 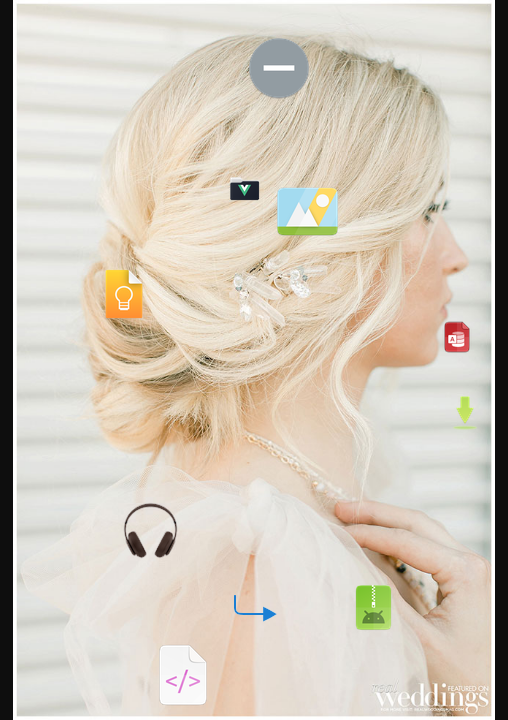 I want to click on open a google keep note file, so click(x=124, y=295).